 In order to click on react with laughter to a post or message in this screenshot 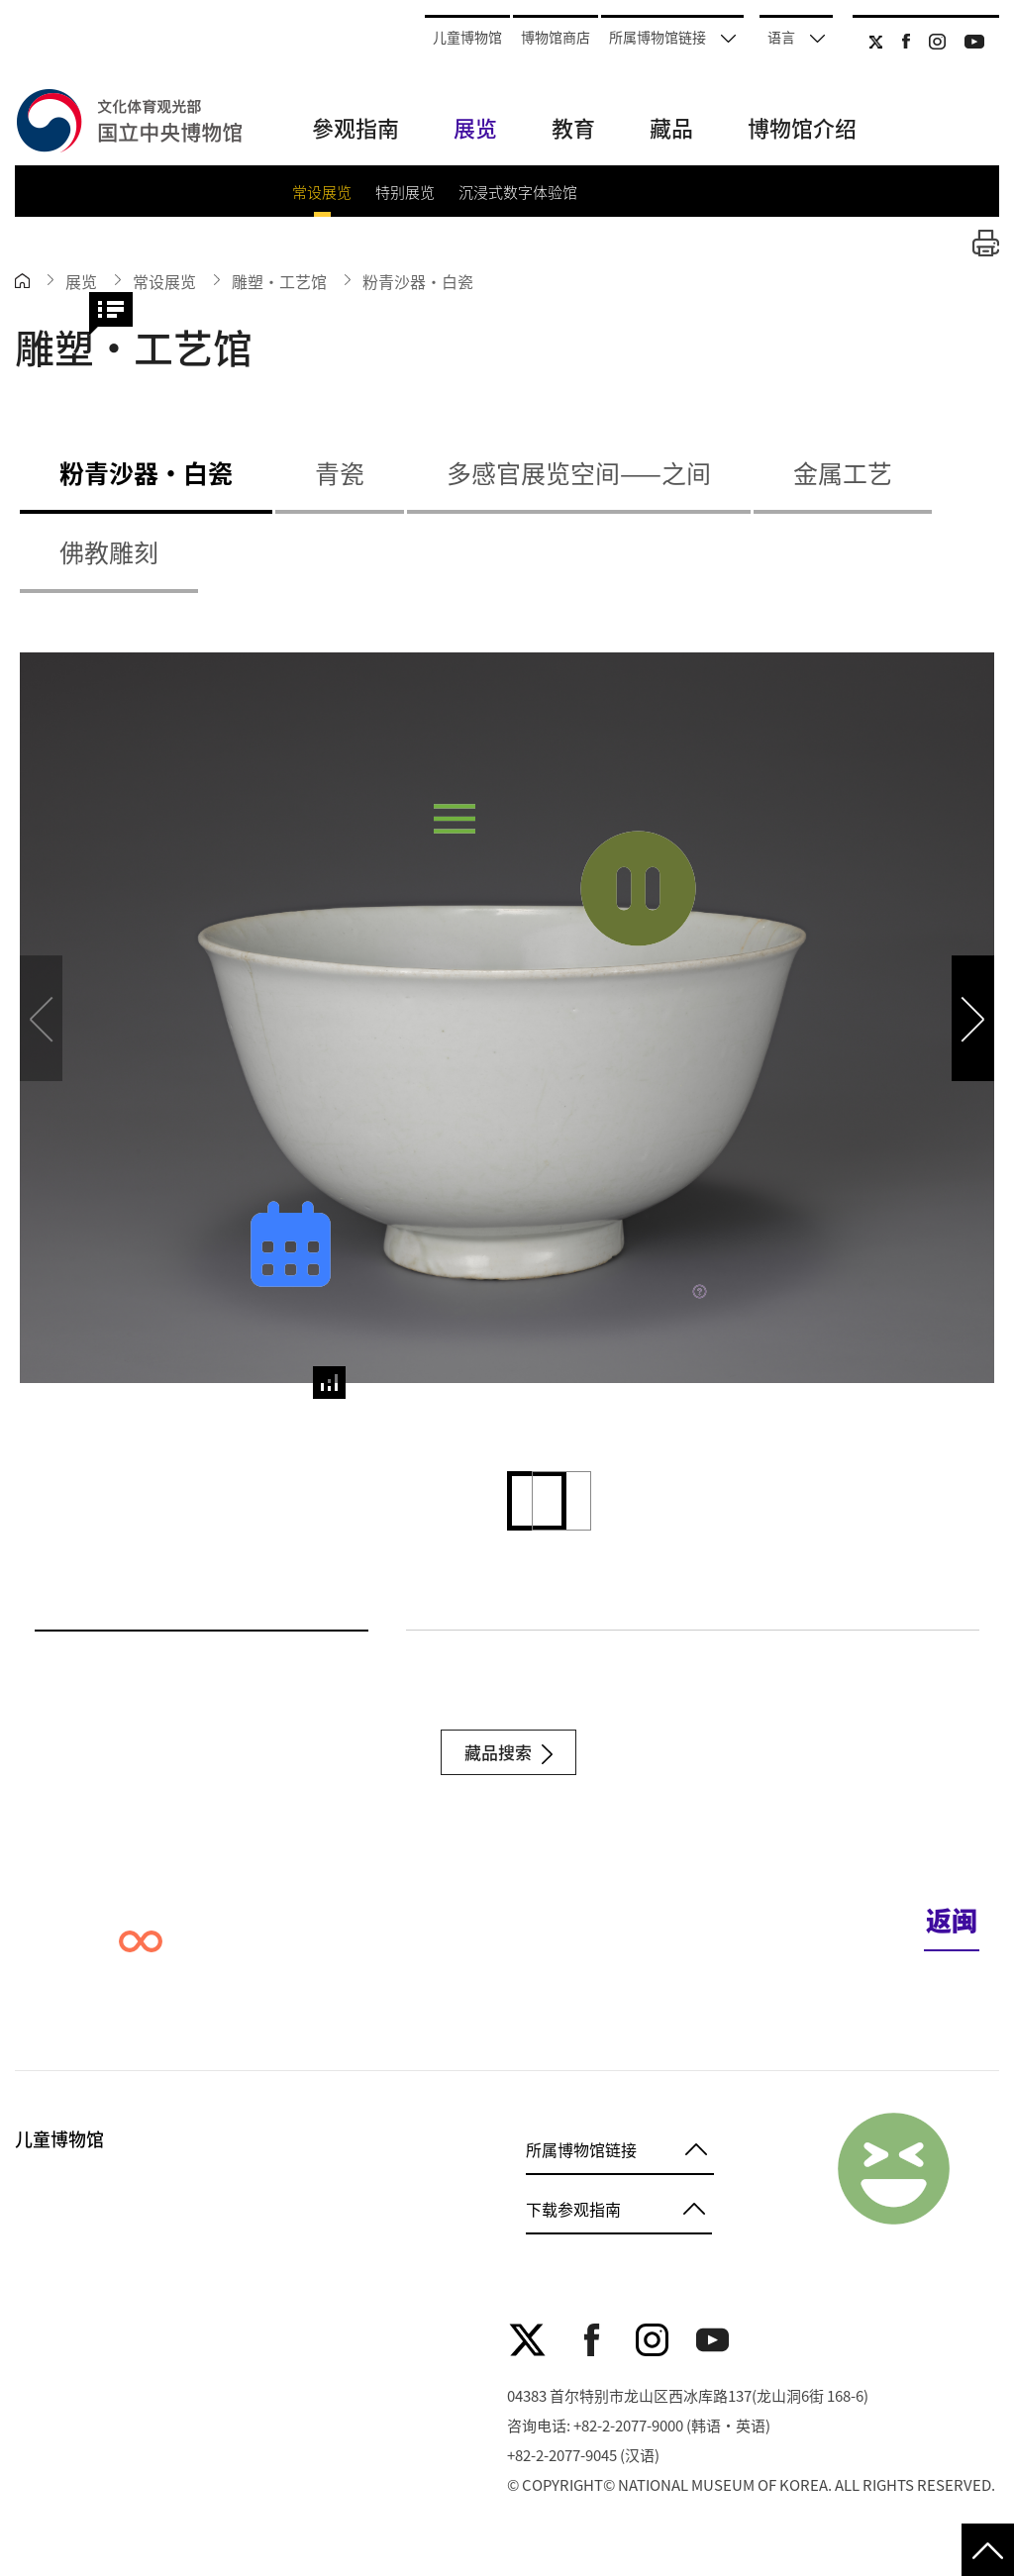, I will do `click(893, 2168)`.